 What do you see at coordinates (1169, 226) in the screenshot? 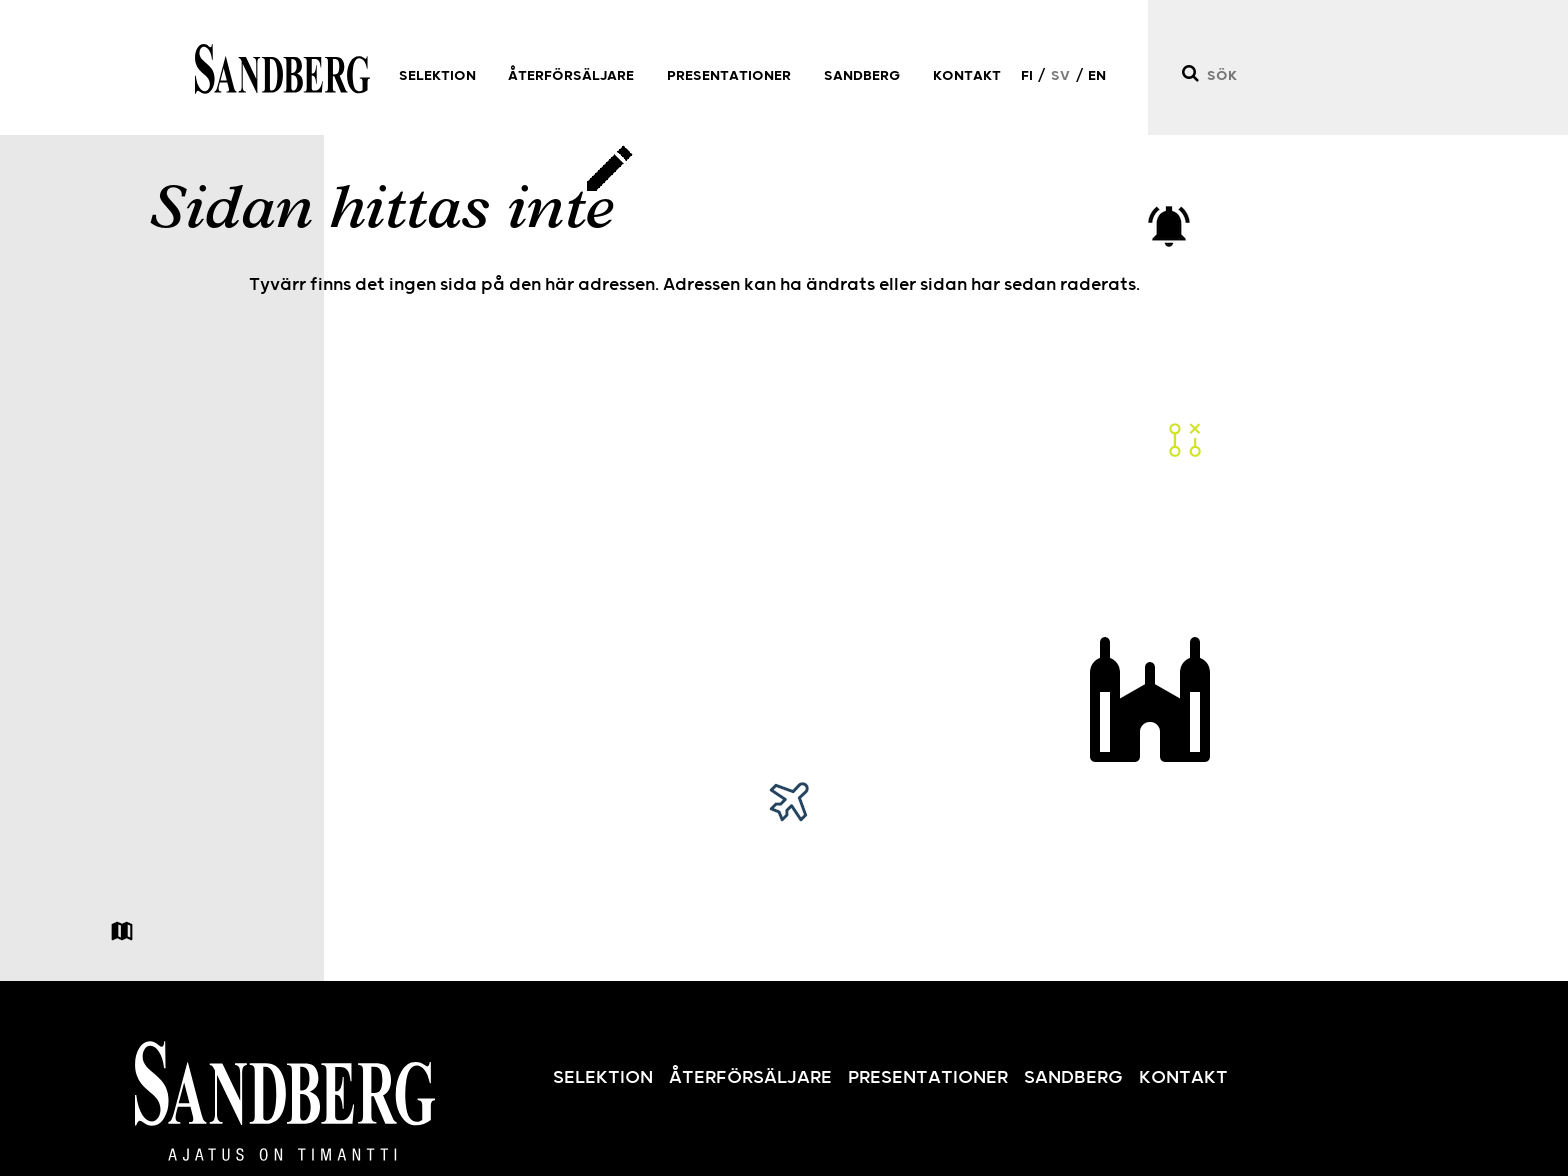
I see `indicates active or incoming notifications` at bounding box center [1169, 226].